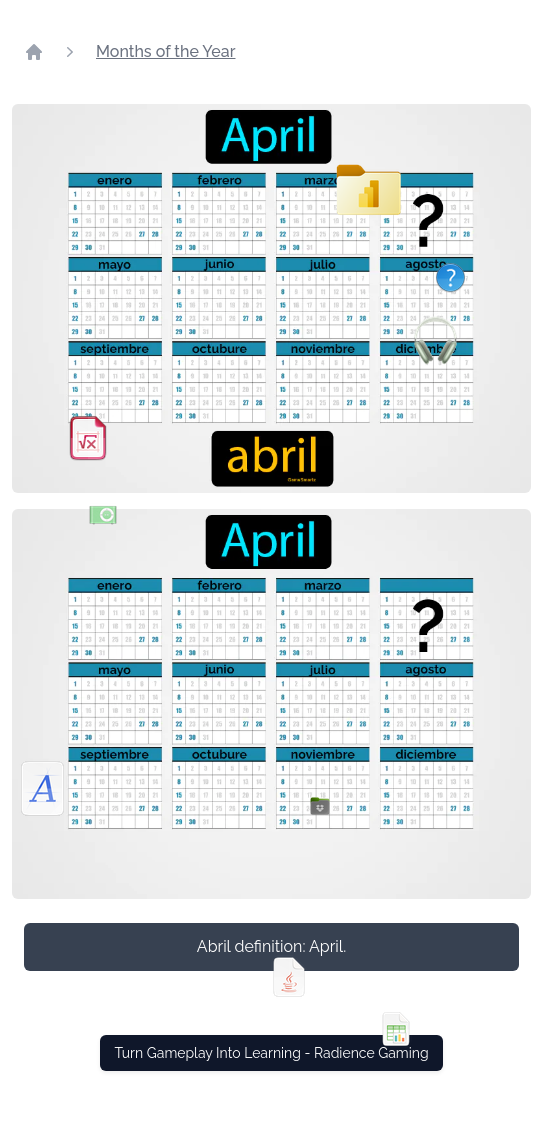  Describe the element at coordinates (396, 1029) in the screenshot. I see `open a spreadsheet file` at that location.